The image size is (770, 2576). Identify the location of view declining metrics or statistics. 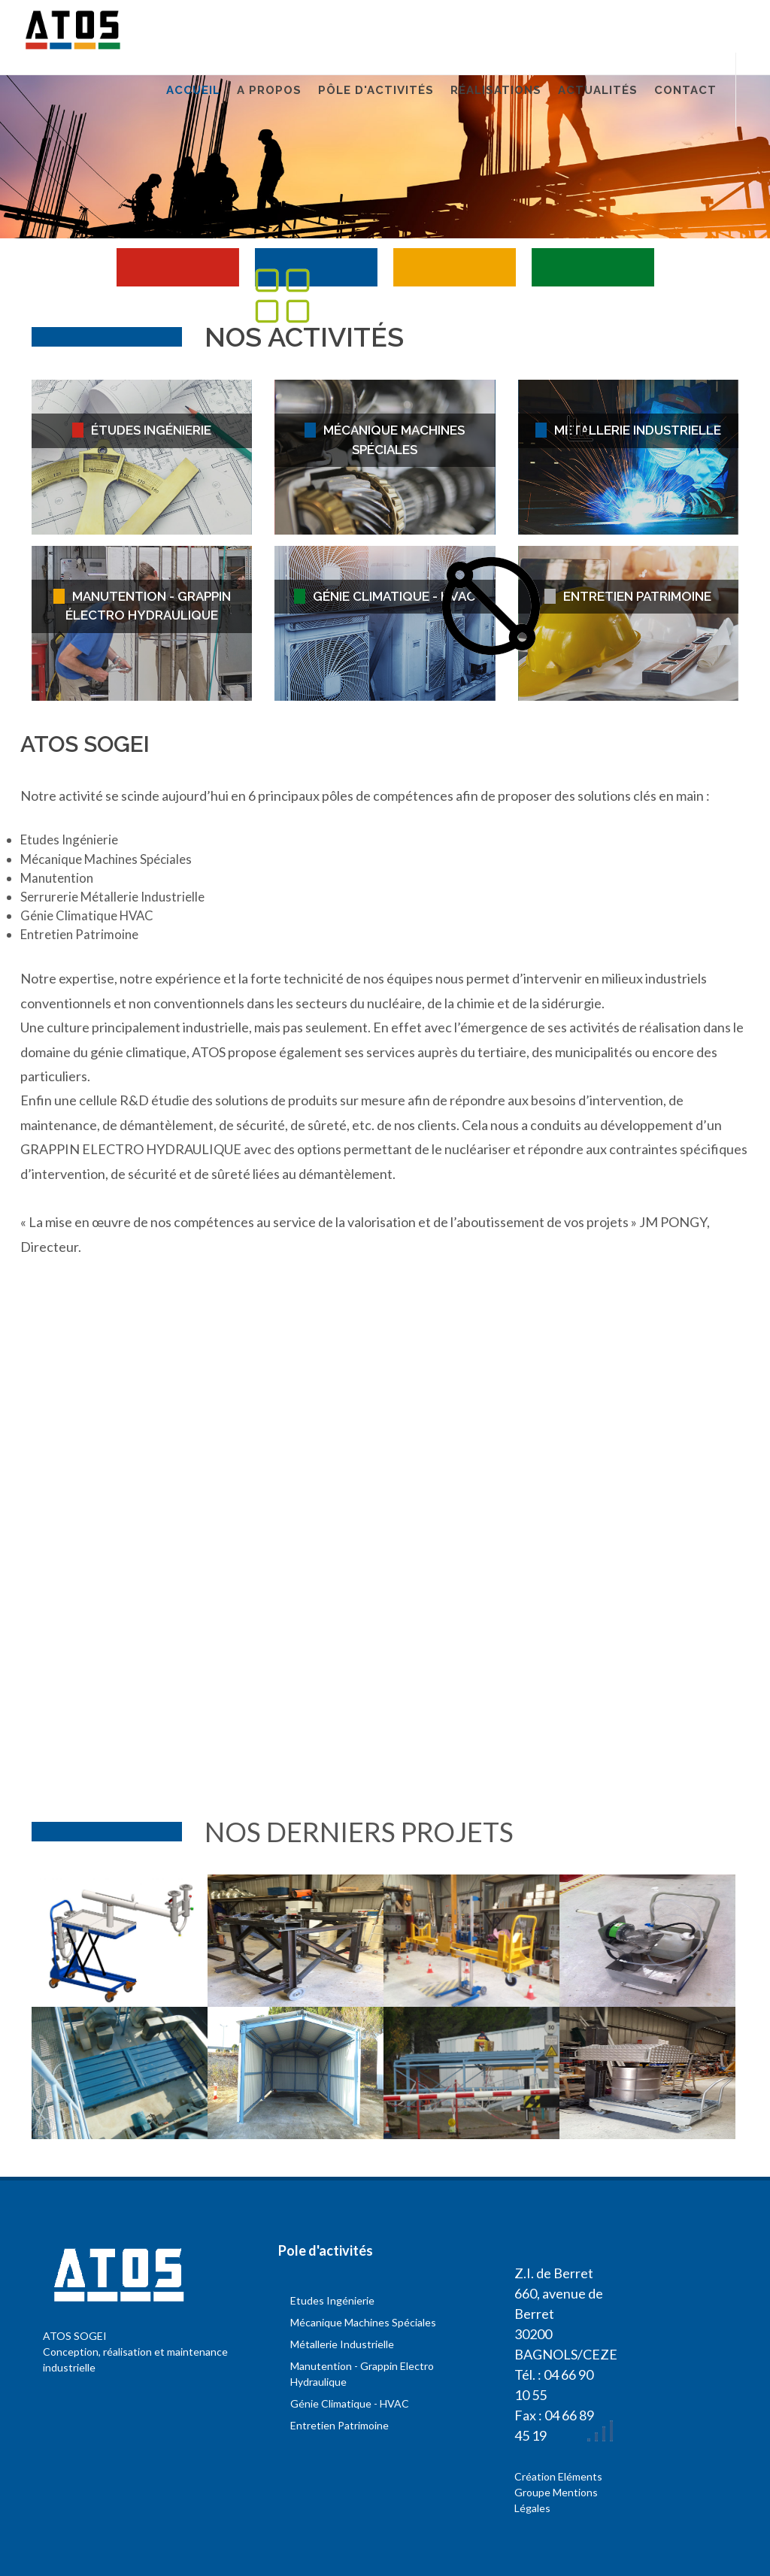
(580, 428).